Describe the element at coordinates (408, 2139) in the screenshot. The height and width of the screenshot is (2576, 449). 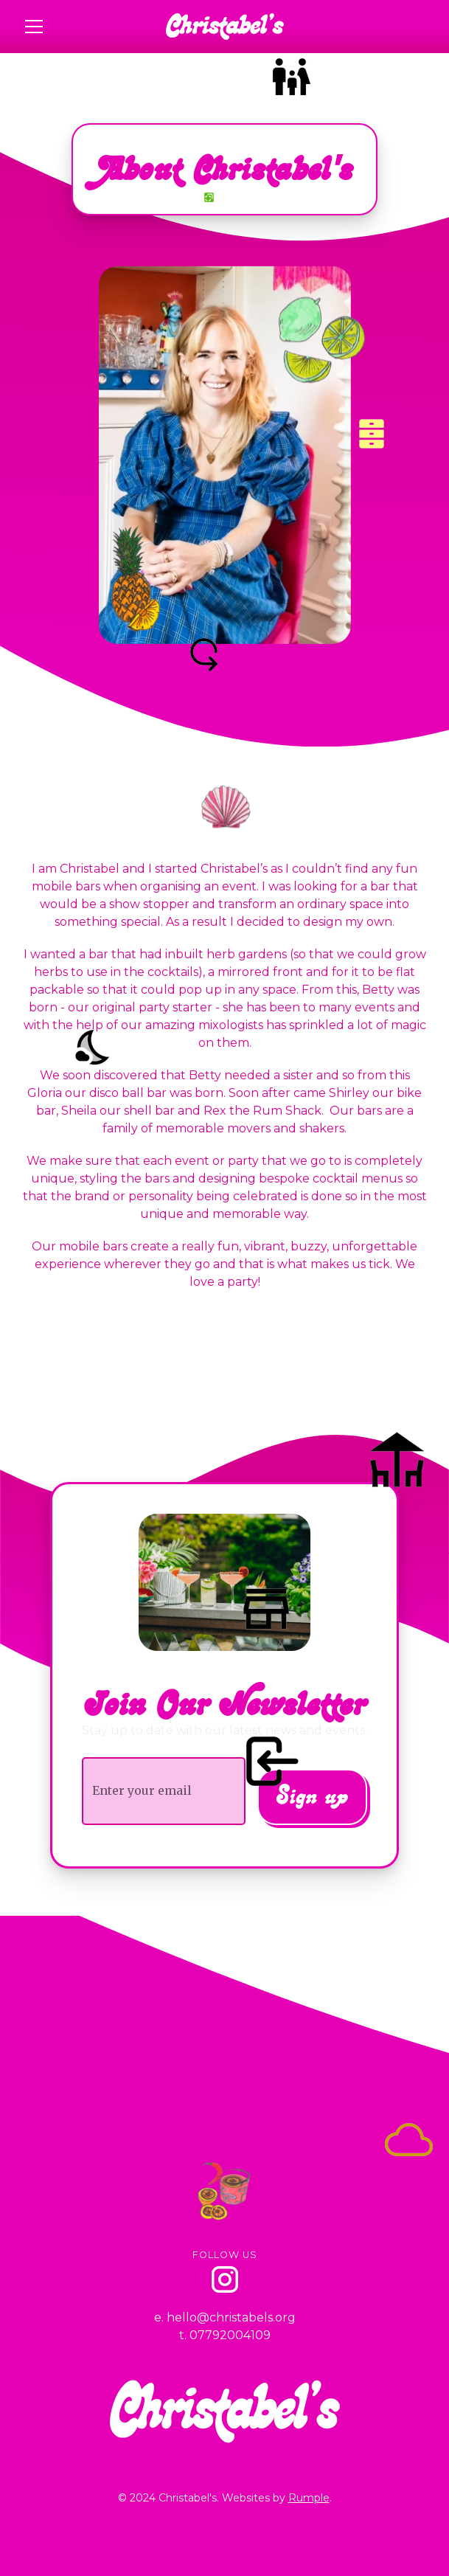
I see `access cloud storage` at that location.